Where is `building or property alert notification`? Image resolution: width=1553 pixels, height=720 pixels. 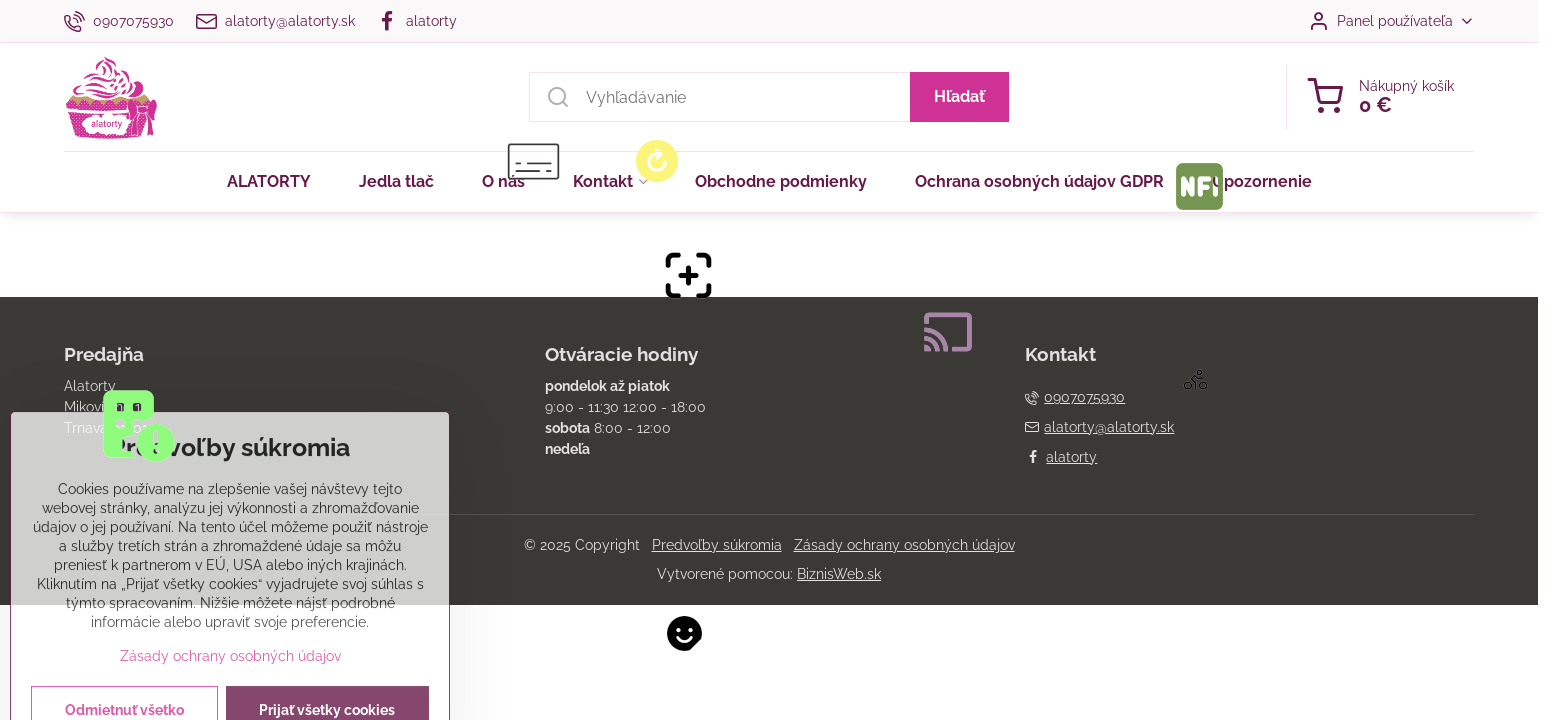 building or property alert notification is located at coordinates (137, 424).